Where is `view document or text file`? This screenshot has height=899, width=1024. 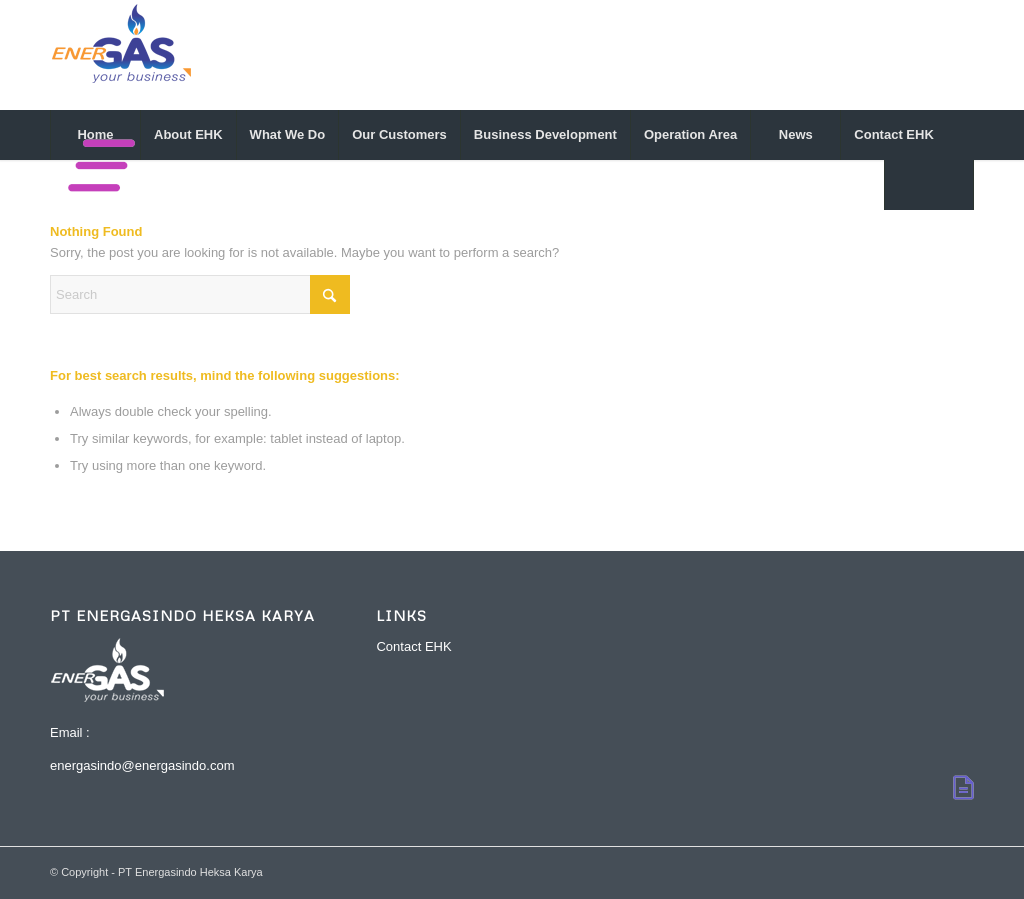
view document or text file is located at coordinates (963, 787).